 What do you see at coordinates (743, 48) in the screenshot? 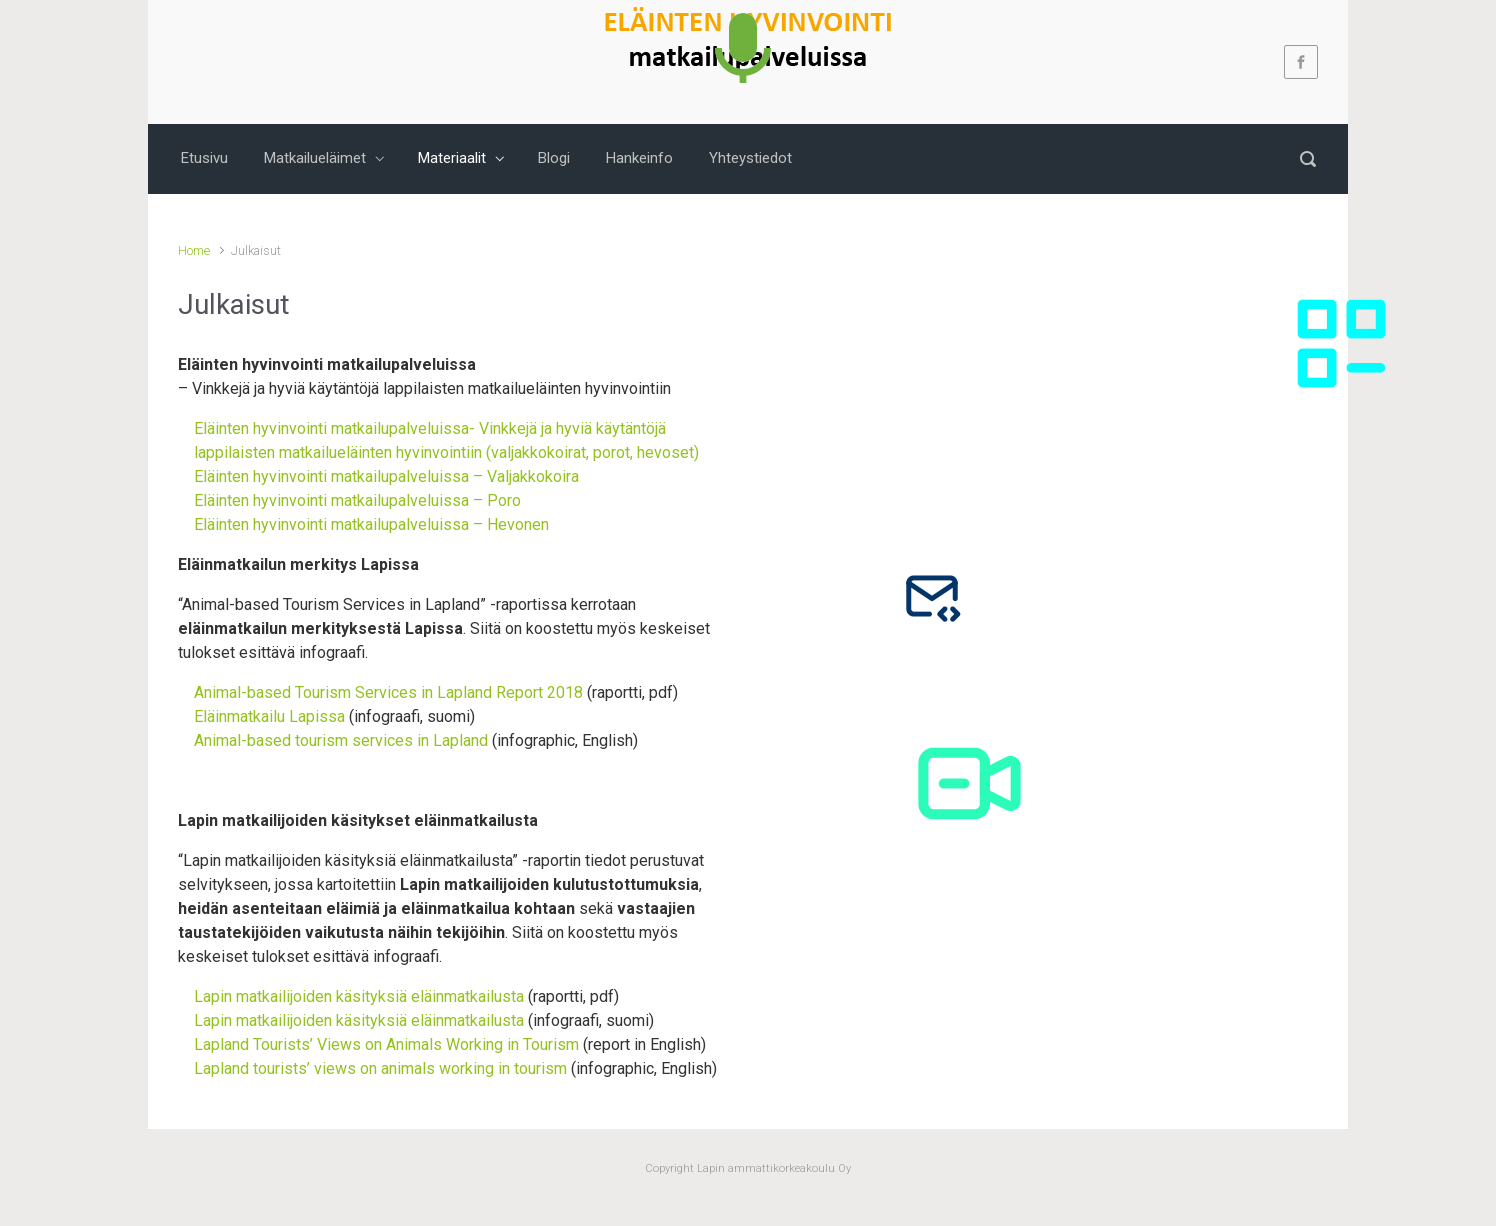
I see `tap to start voice input` at bounding box center [743, 48].